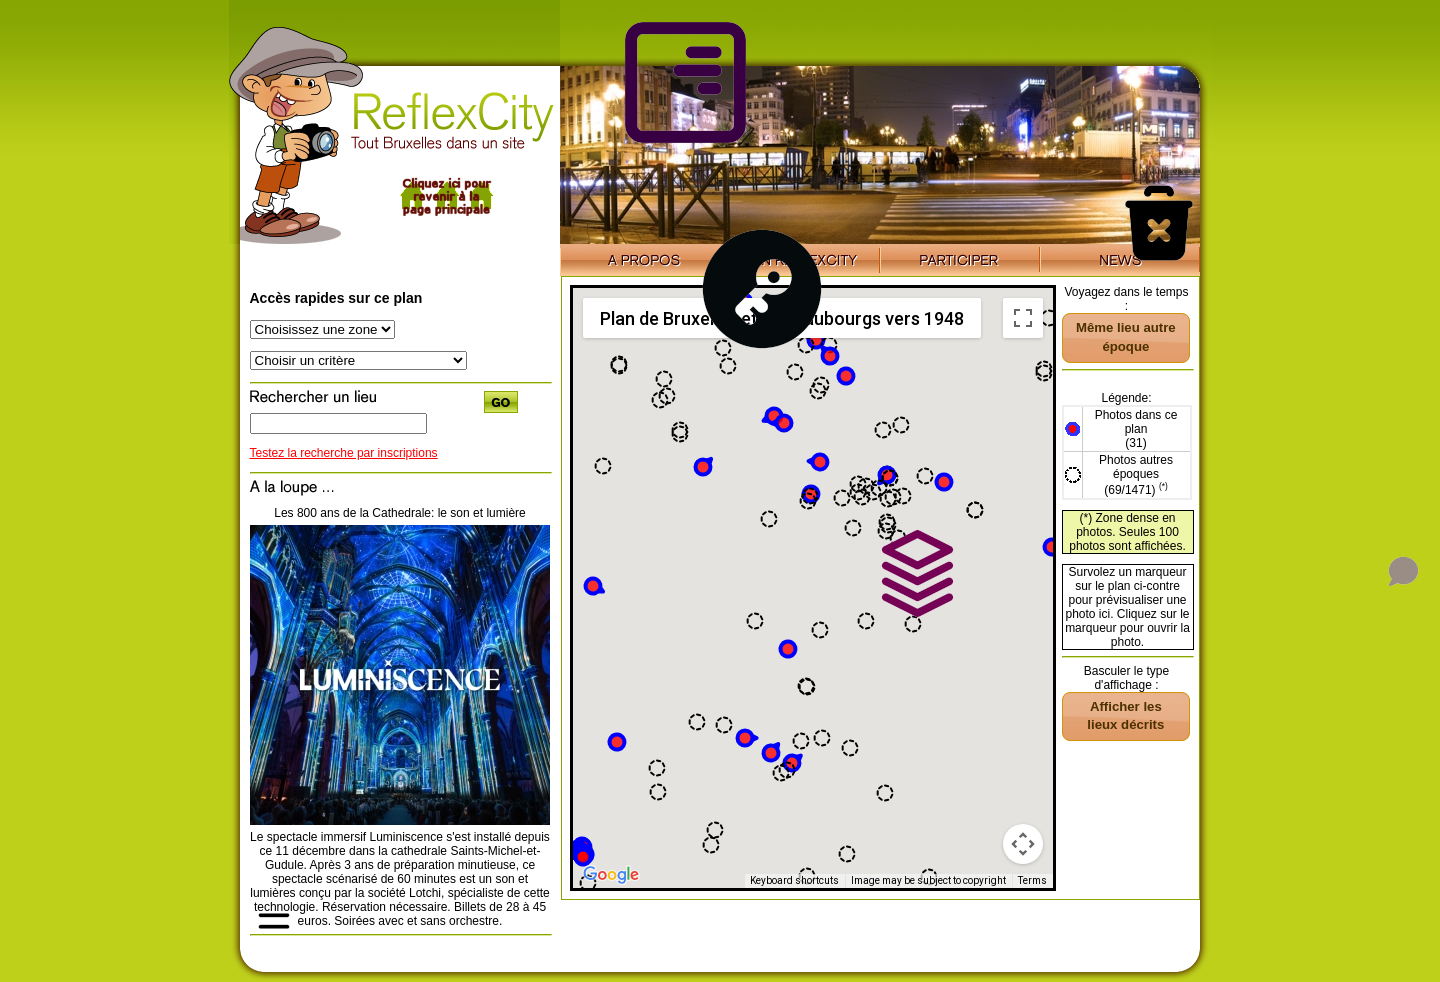 This screenshot has height=982, width=1440. Describe the element at coordinates (685, 82) in the screenshot. I see `align content to the top-right corner` at that location.